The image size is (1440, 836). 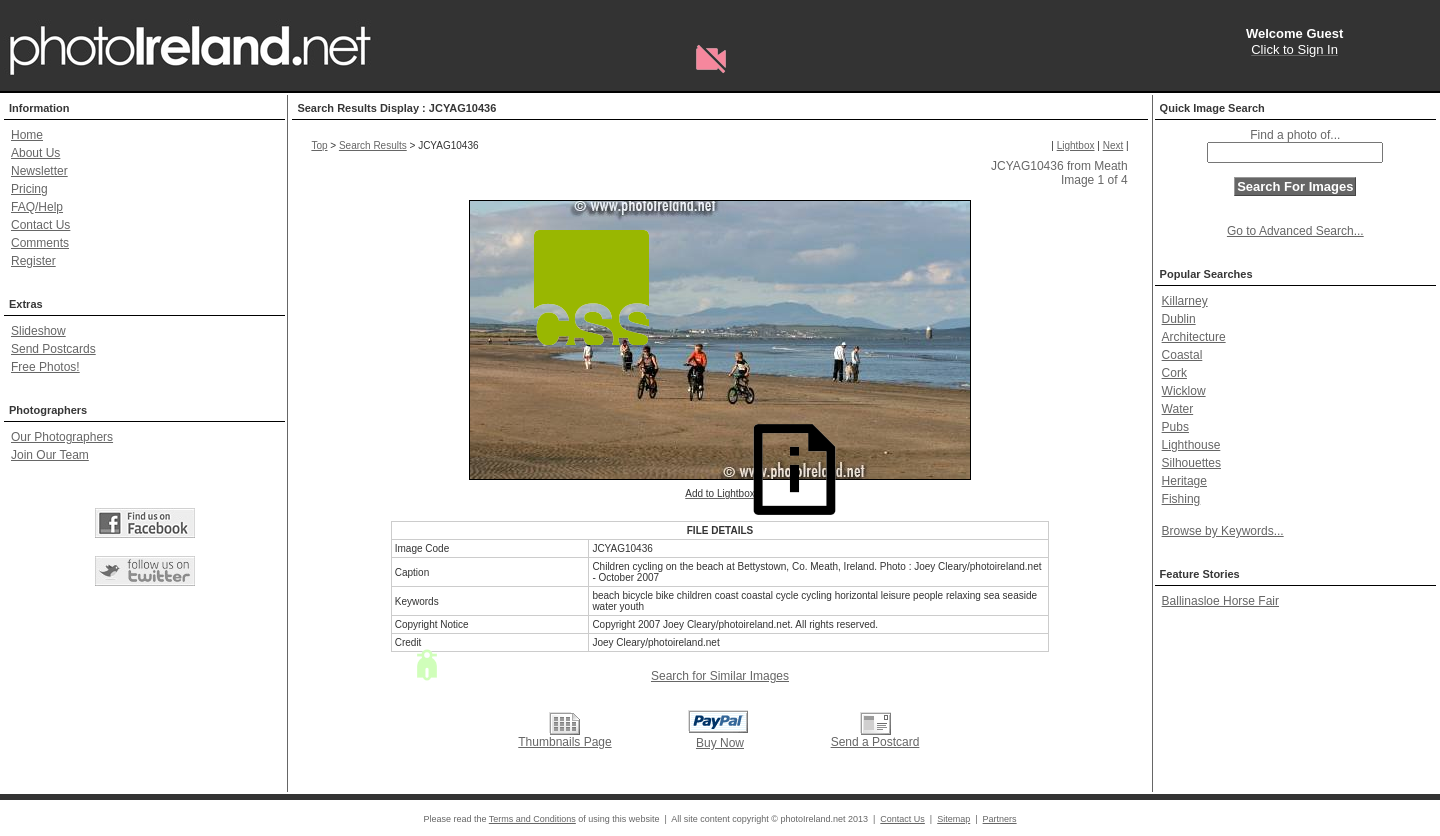 I want to click on select e-bike as transportation mode, so click(x=427, y=665).